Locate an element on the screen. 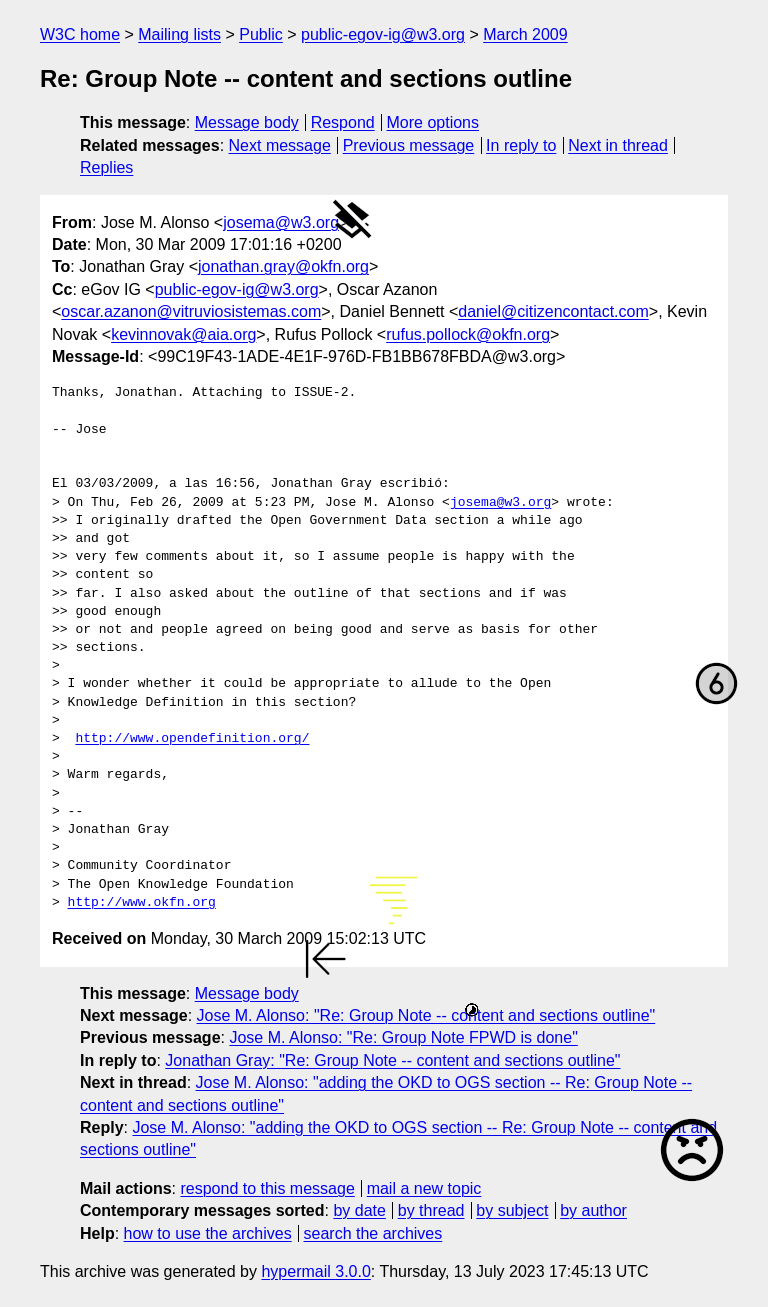  clear all map layers is located at coordinates (352, 221).